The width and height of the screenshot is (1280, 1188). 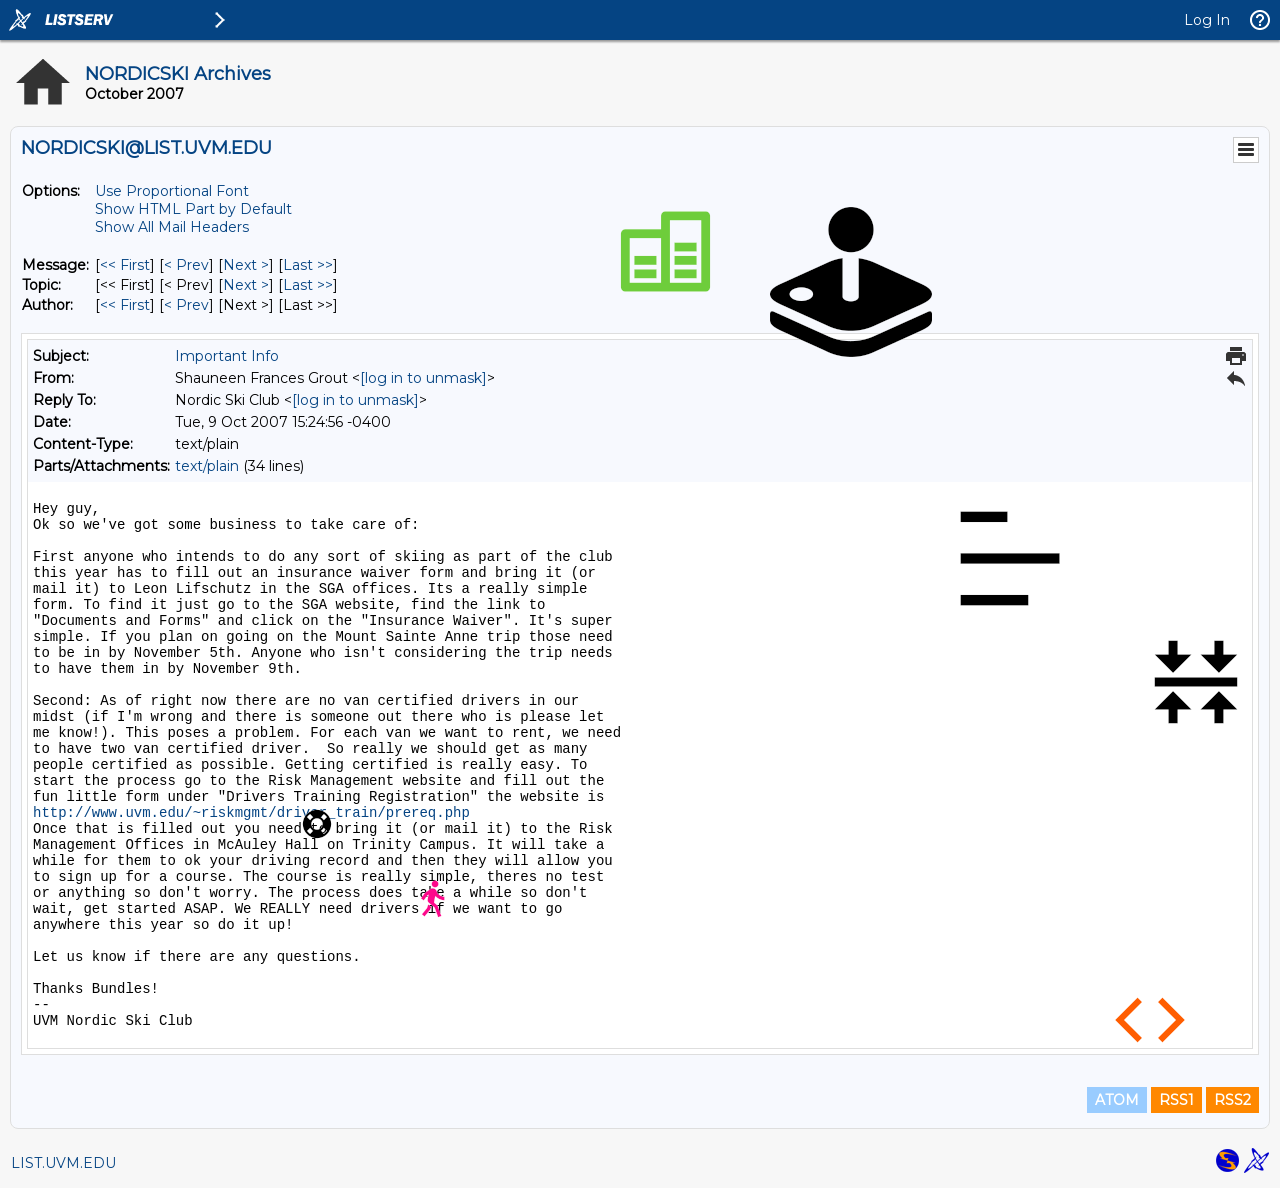 I want to click on view horizontal bar chart data, so click(x=1007, y=558).